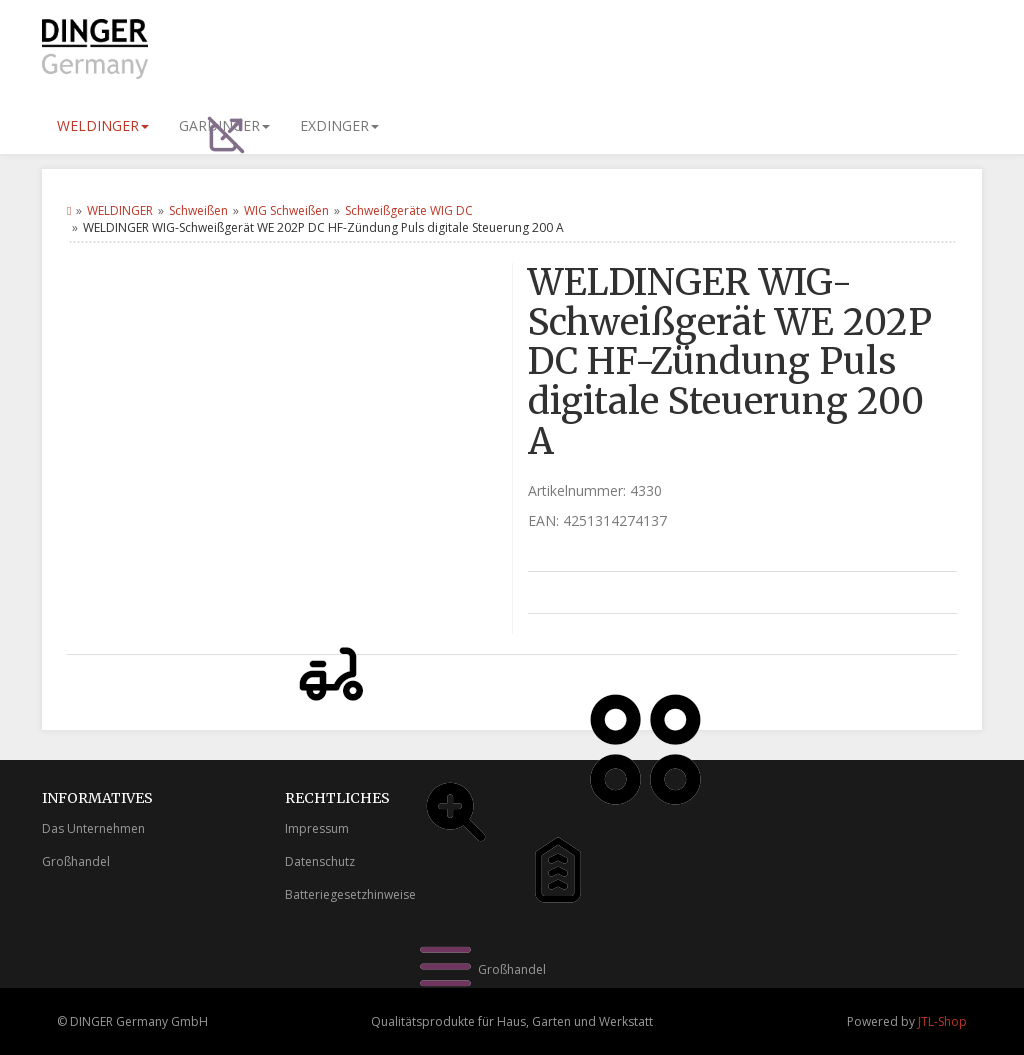 This screenshot has height=1055, width=1024. What do you see at coordinates (333, 674) in the screenshot?
I see `select moped or scooter delivery` at bounding box center [333, 674].